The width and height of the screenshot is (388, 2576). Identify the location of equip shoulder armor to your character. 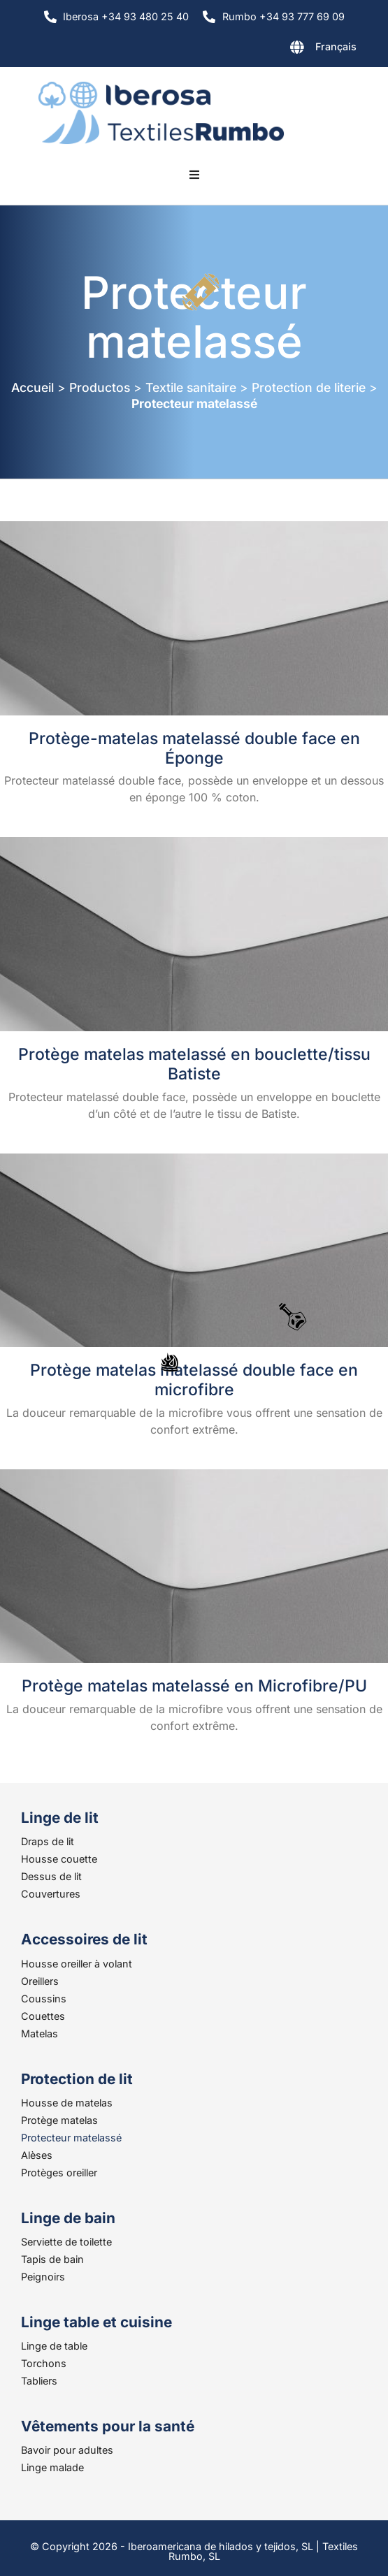
(169, 1362).